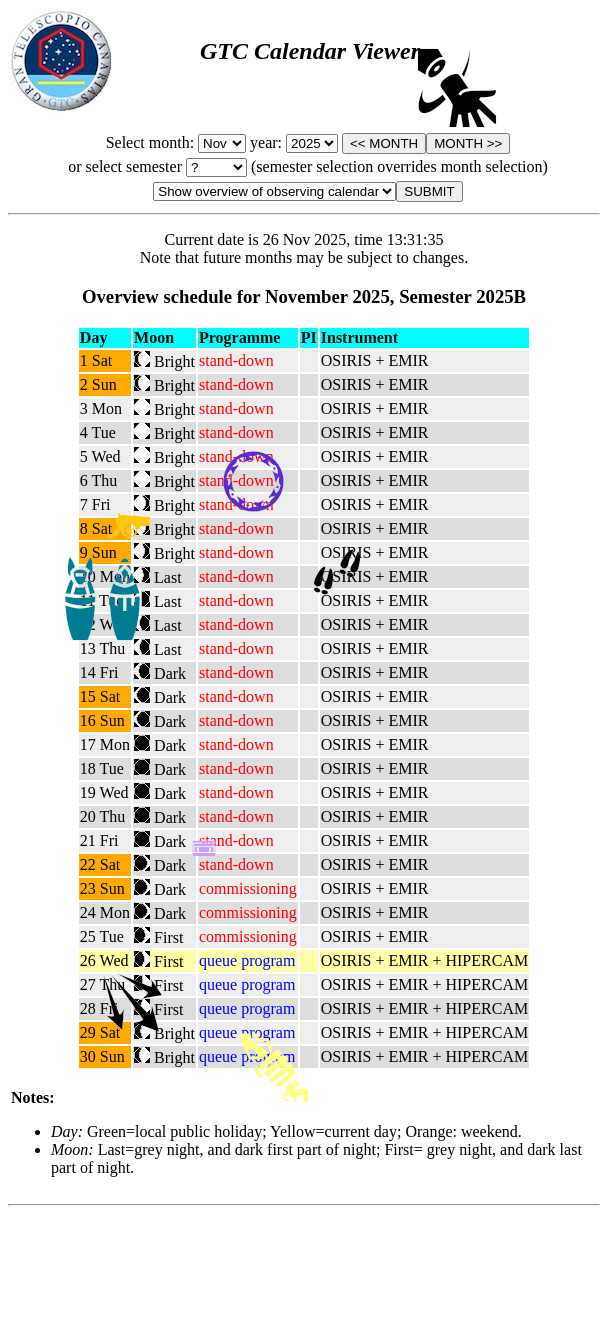 The width and height of the screenshot is (608, 1324). Describe the element at coordinates (102, 598) in the screenshot. I see `access ancient Egyptian artifacts or collectibles` at that location.